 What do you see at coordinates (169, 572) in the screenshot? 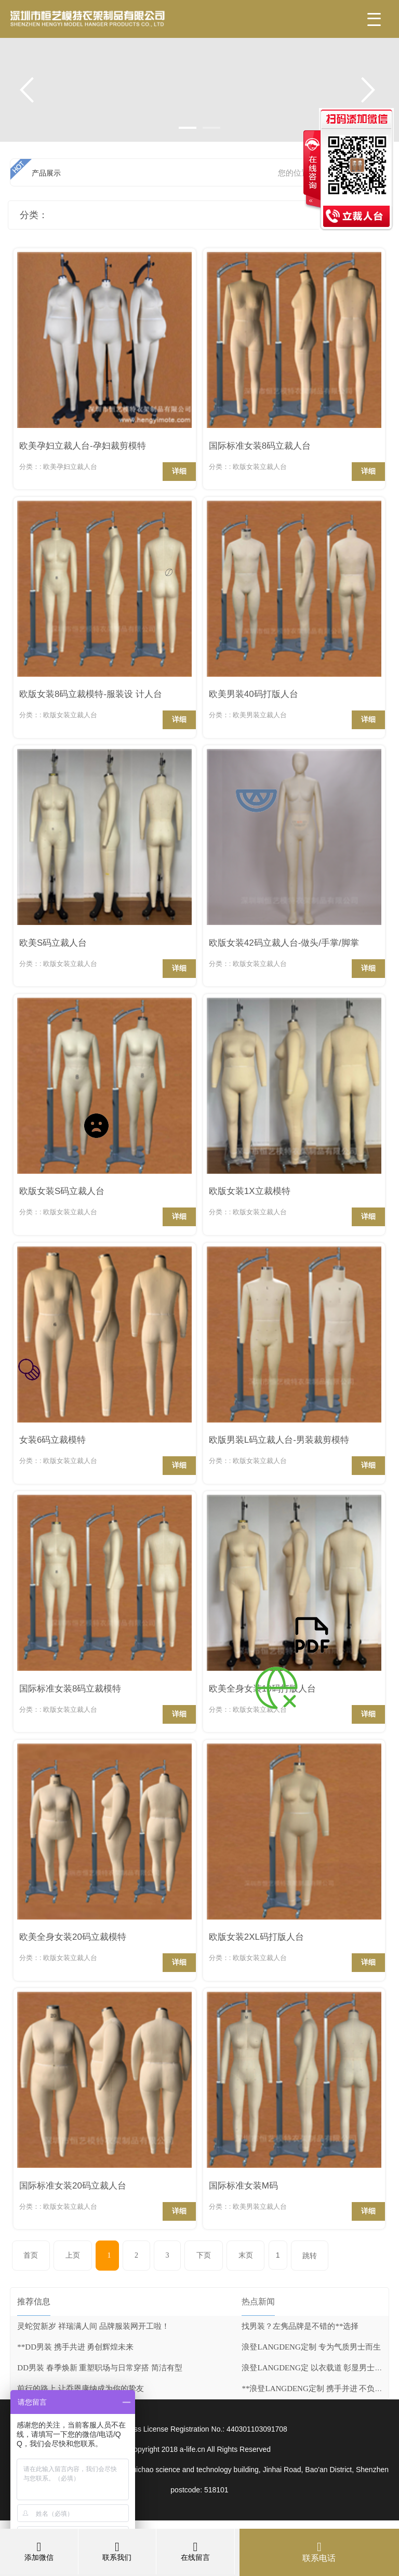
I see `browse coffee shop locations` at bounding box center [169, 572].